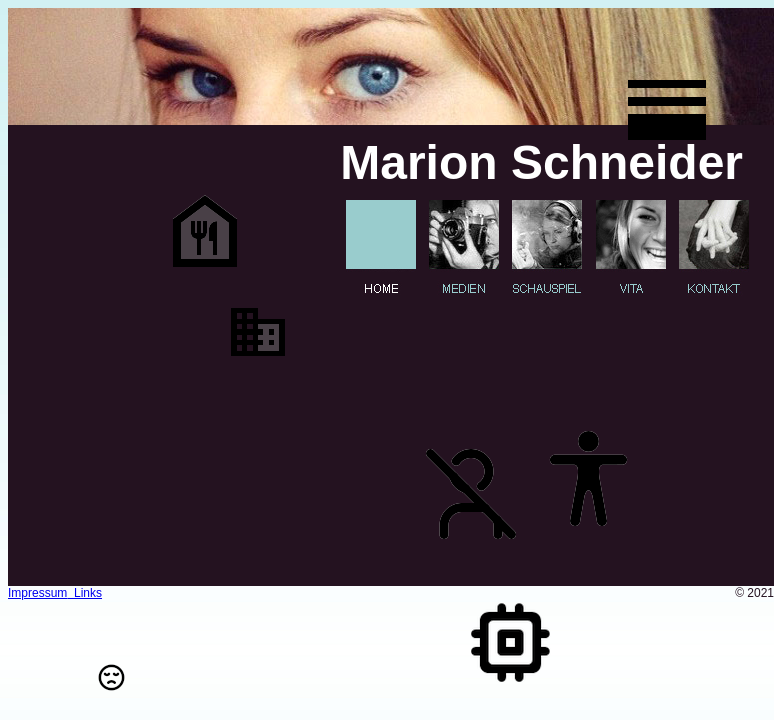  Describe the element at coordinates (205, 231) in the screenshot. I see `find nearby food banks or food assistance locations` at that location.